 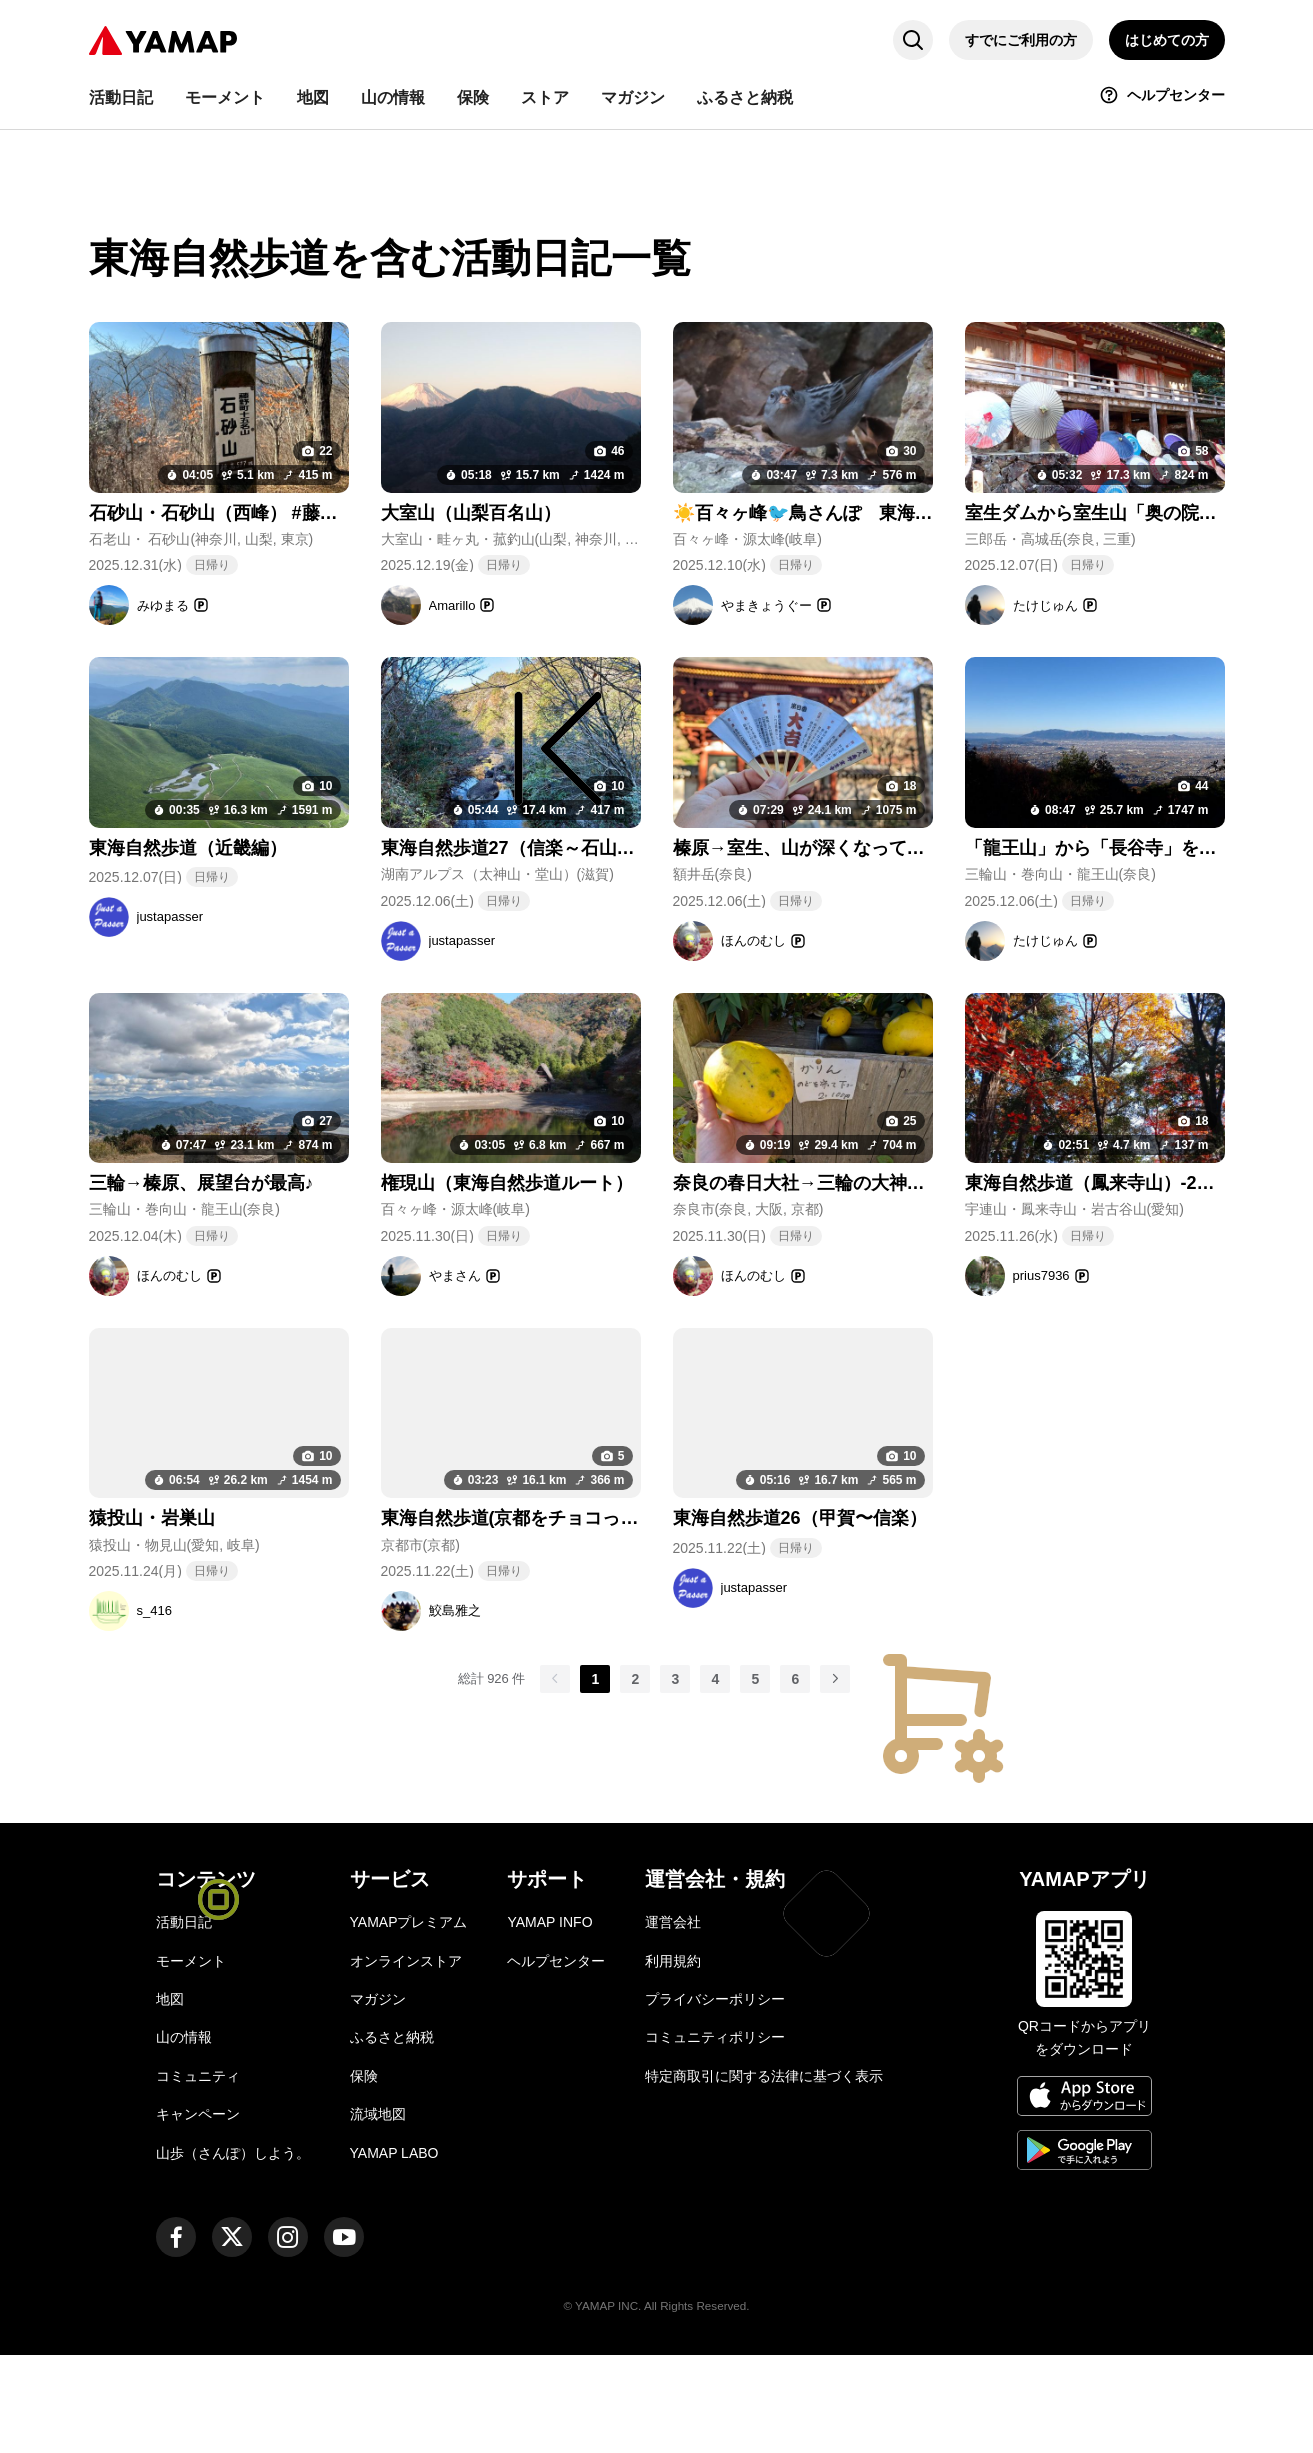 What do you see at coordinates (555, 748) in the screenshot?
I see `navigate to the first item or beginning` at bounding box center [555, 748].